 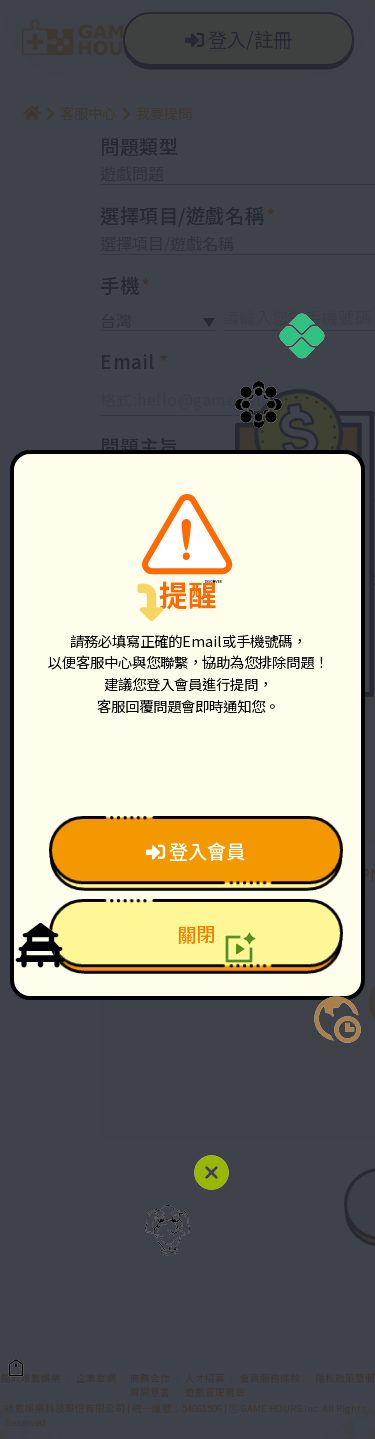 What do you see at coordinates (211, 1172) in the screenshot?
I see `close or dismiss a dialog` at bounding box center [211, 1172].